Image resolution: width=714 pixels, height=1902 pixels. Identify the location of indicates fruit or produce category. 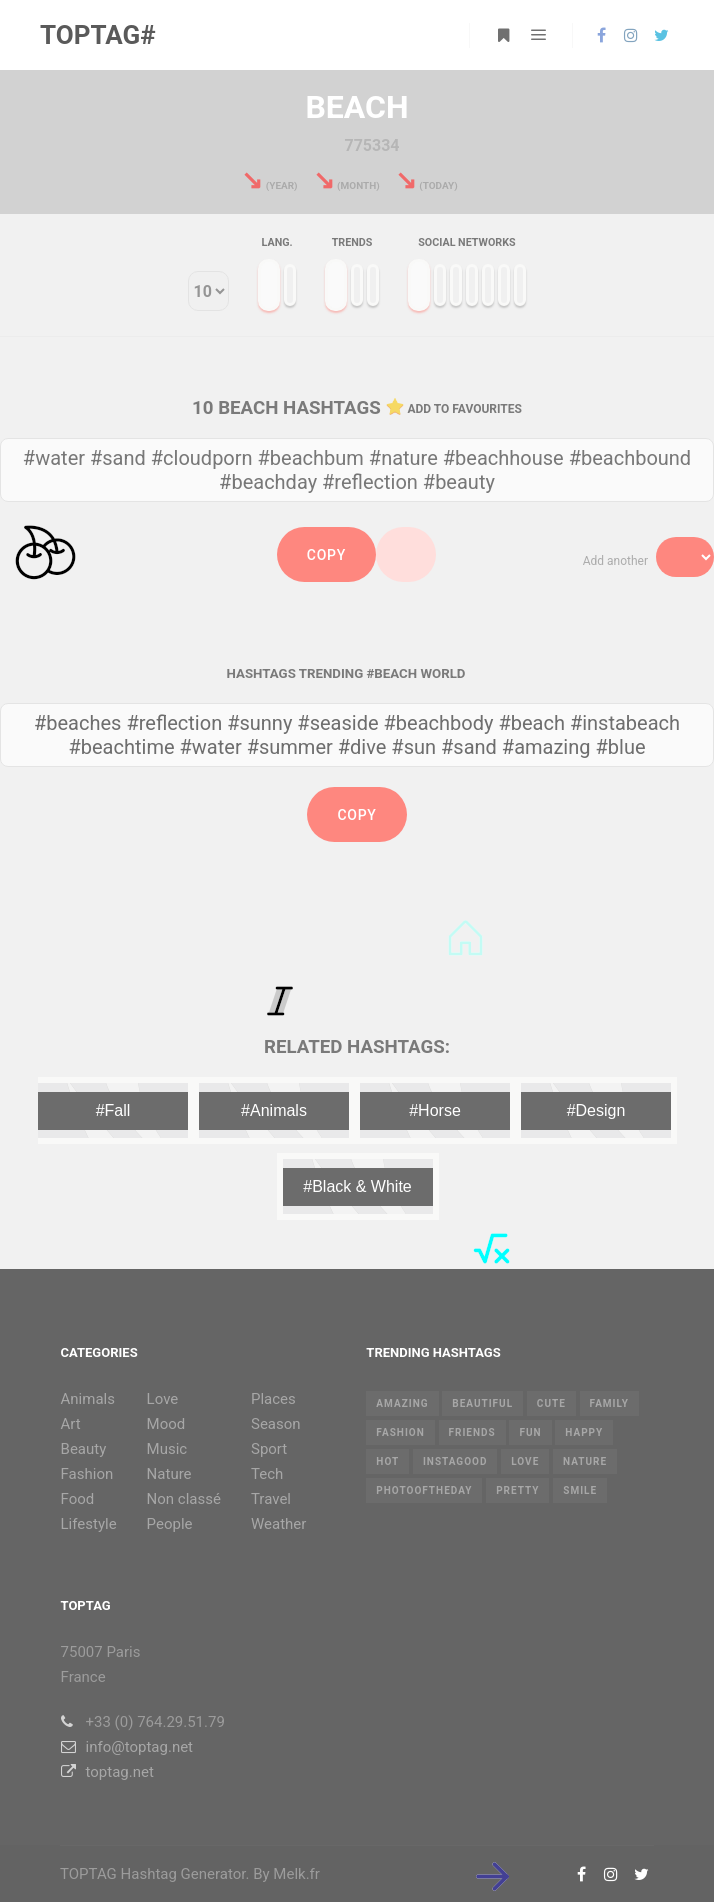
(44, 552).